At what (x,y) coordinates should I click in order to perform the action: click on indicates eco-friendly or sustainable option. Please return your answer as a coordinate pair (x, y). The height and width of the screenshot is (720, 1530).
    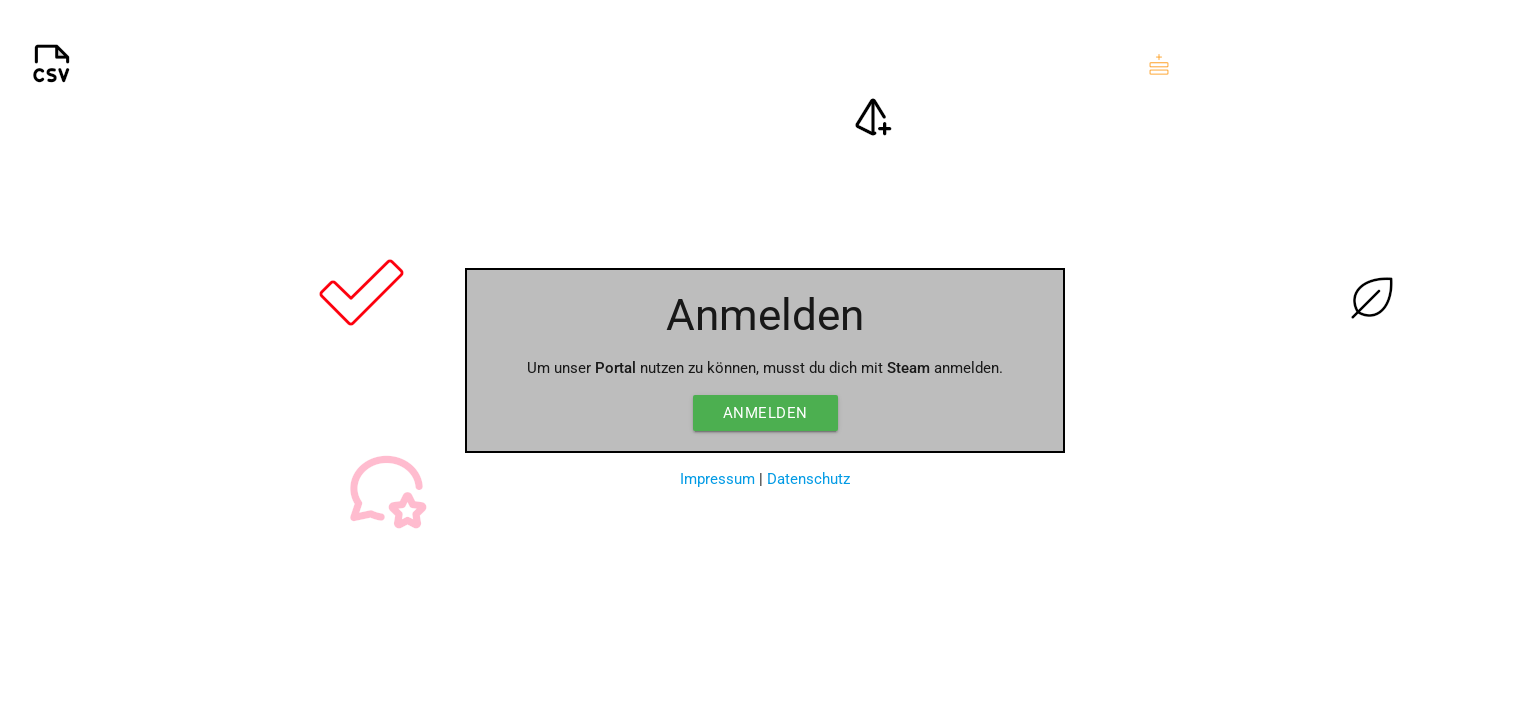
    Looking at the image, I should click on (1372, 298).